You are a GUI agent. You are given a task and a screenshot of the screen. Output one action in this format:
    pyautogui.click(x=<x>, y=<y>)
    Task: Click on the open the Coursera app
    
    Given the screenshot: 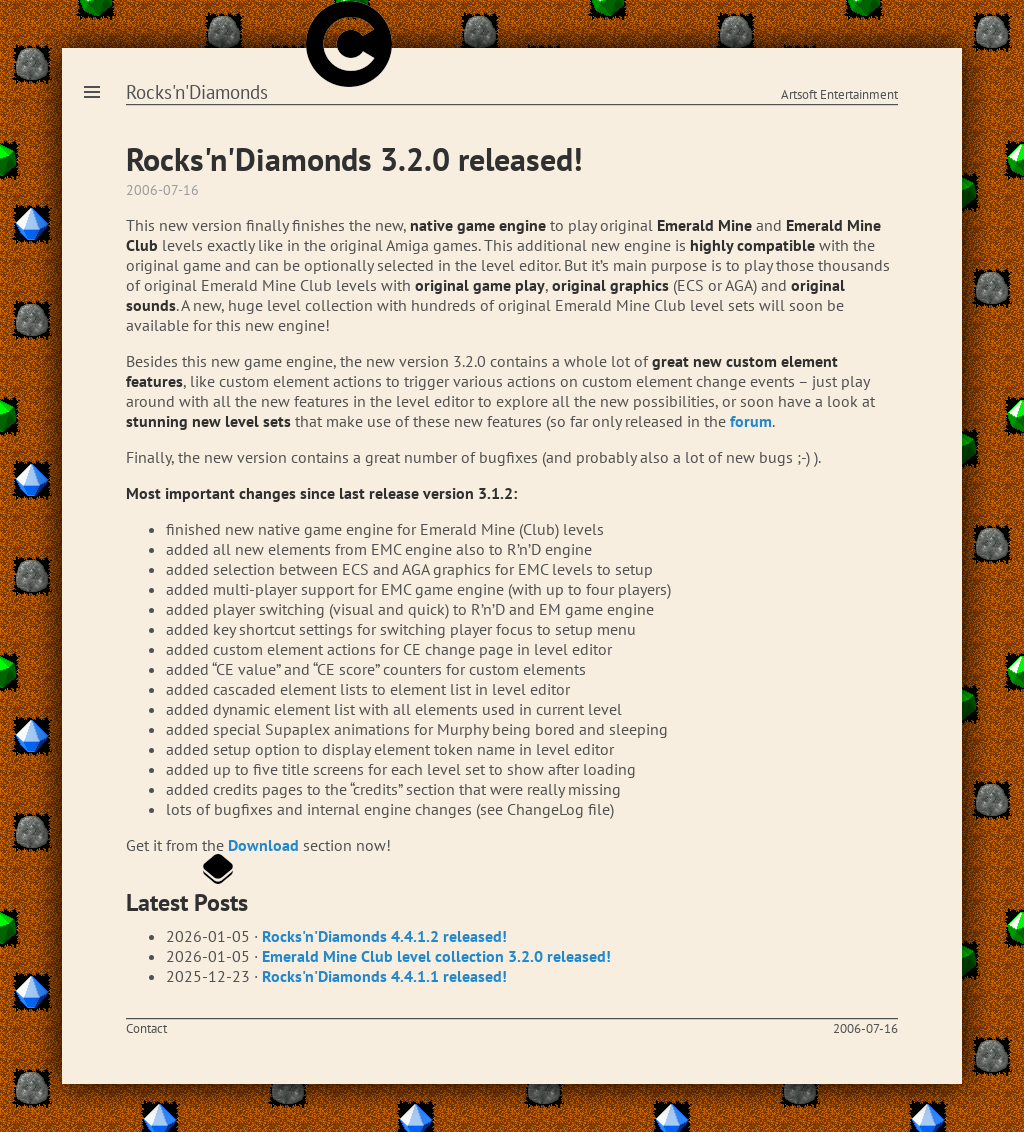 What is the action you would take?
    pyautogui.click(x=349, y=44)
    